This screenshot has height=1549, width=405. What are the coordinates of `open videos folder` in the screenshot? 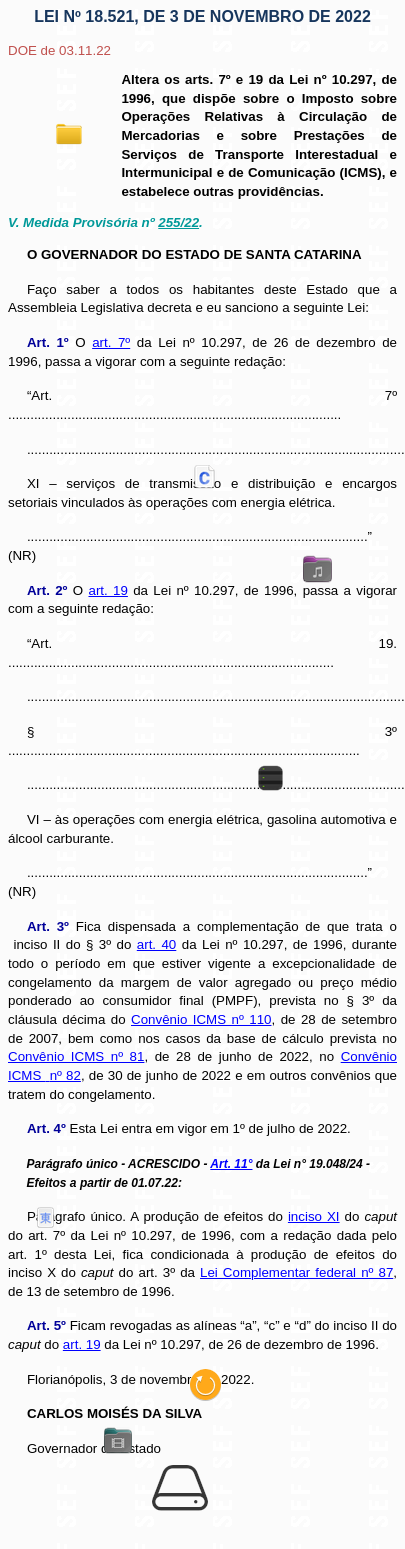 It's located at (118, 1440).